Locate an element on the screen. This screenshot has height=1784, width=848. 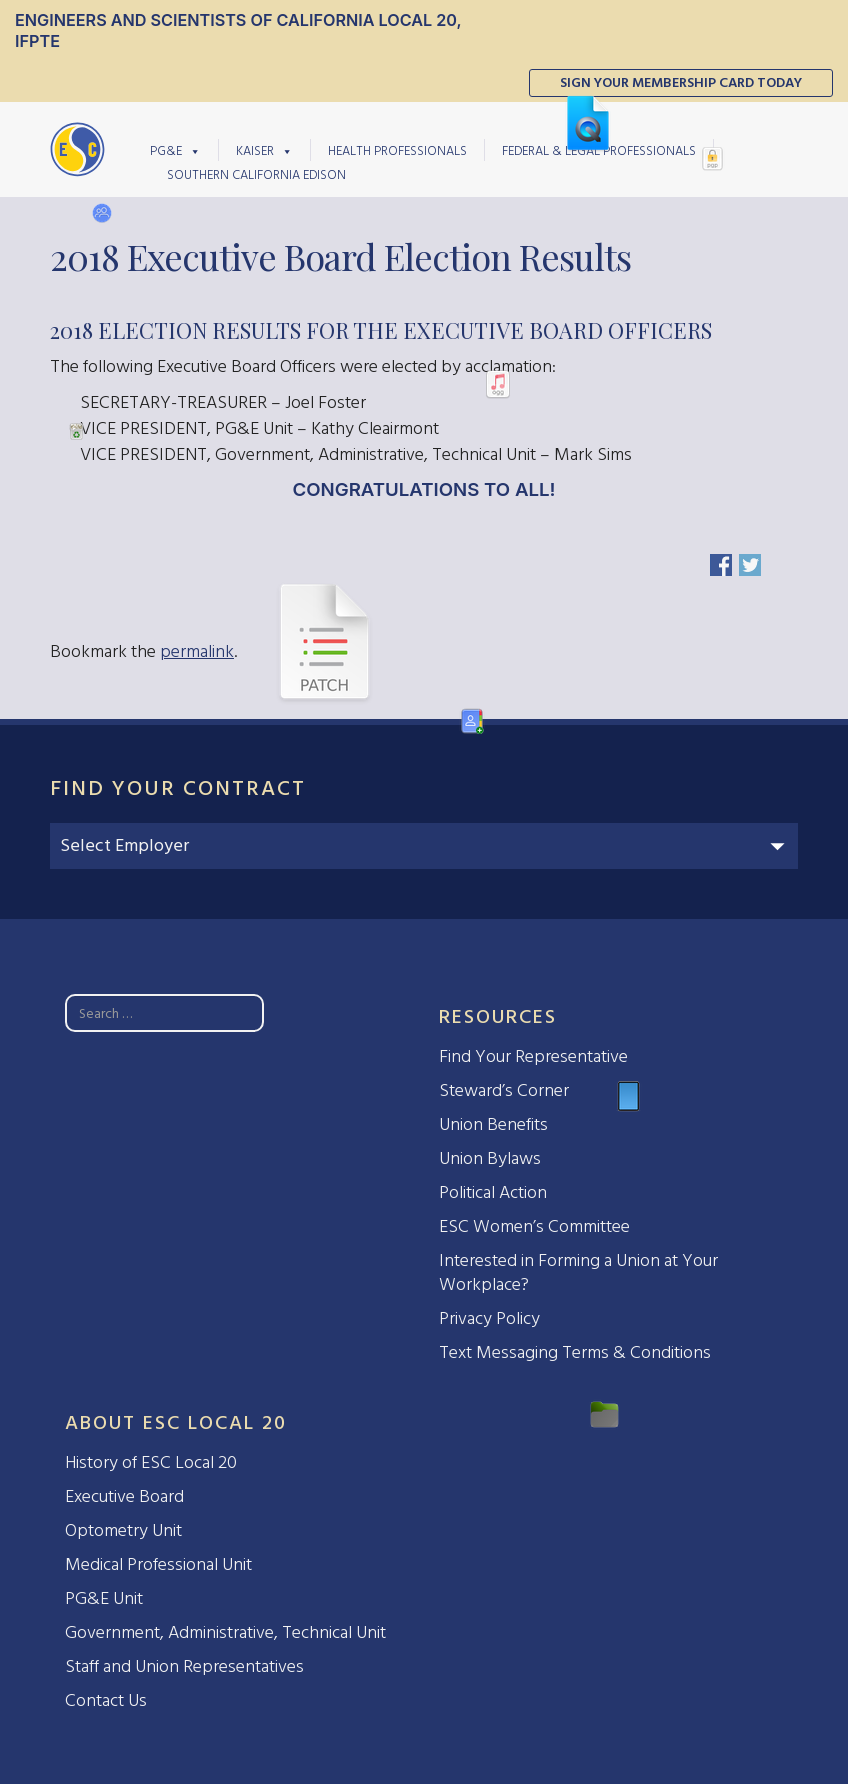
iPad device icon is located at coordinates (628, 1096).